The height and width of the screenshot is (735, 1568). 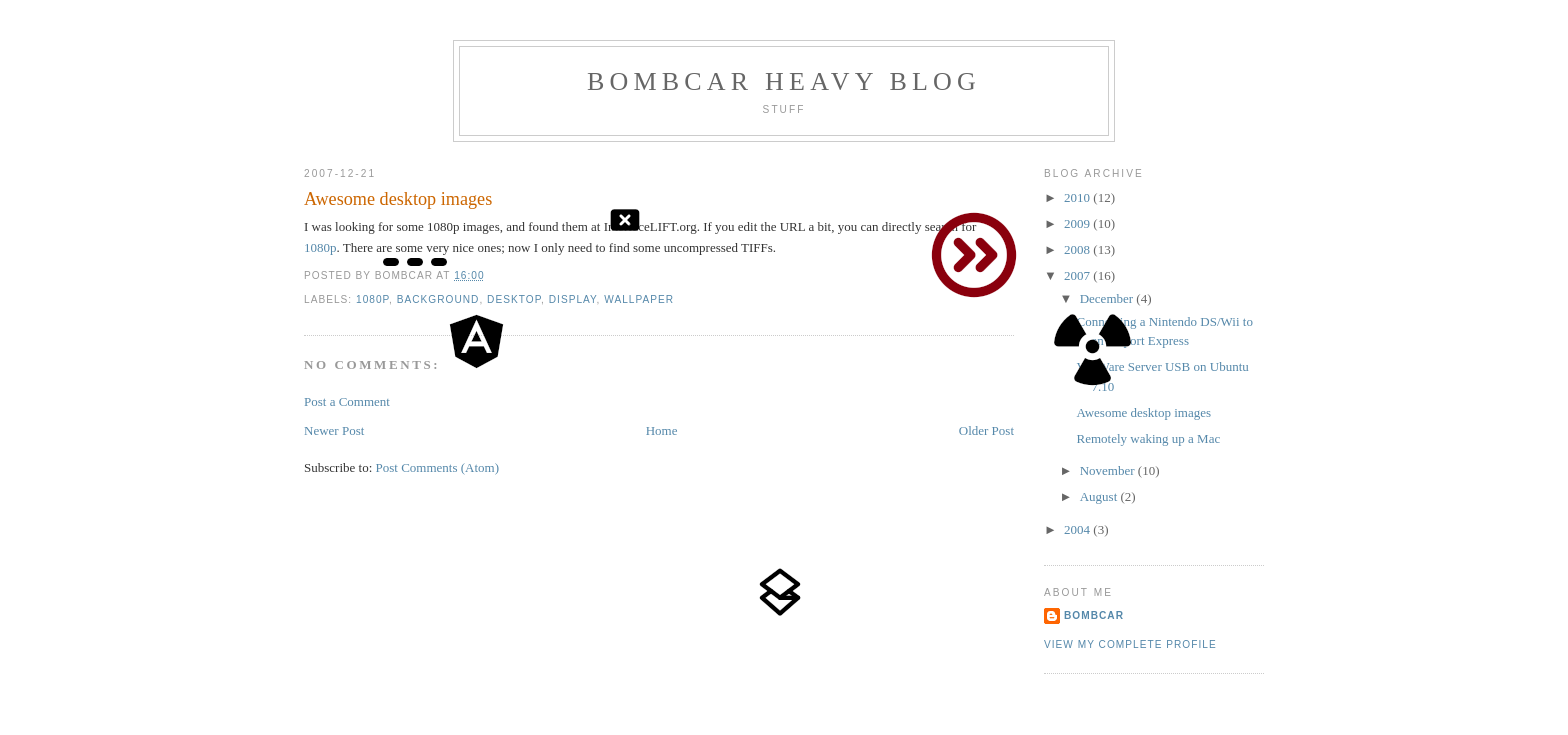 What do you see at coordinates (974, 255) in the screenshot?
I see `skip forward or advance quickly` at bounding box center [974, 255].